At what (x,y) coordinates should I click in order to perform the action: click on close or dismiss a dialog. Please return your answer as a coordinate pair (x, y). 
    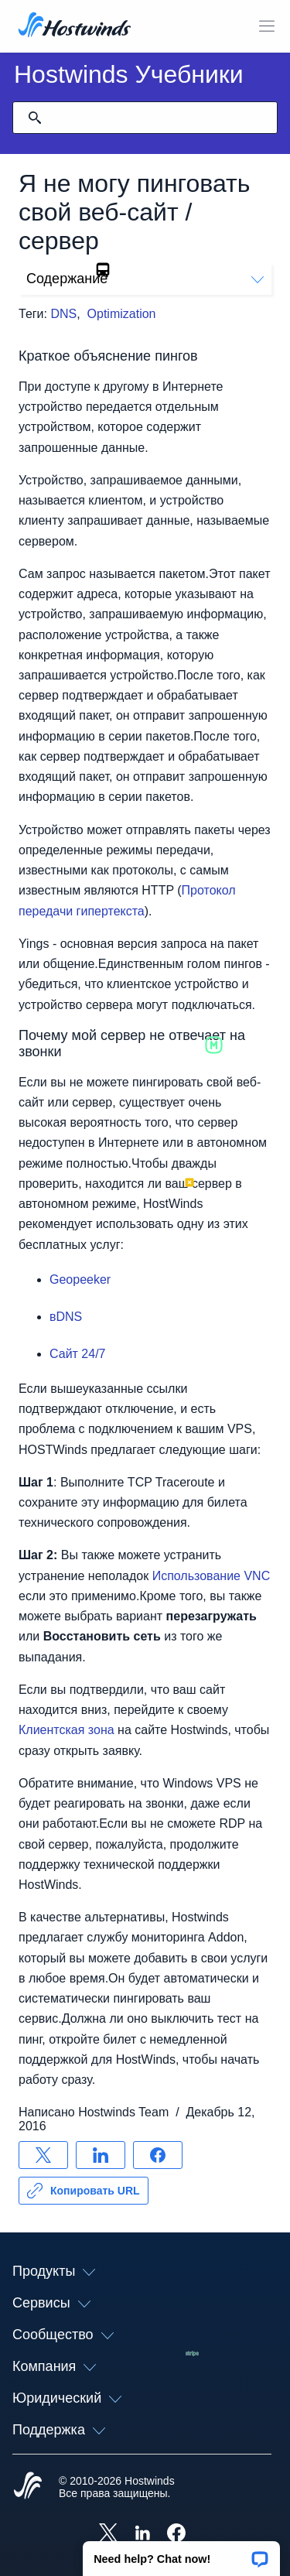
    Looking at the image, I should click on (189, 1182).